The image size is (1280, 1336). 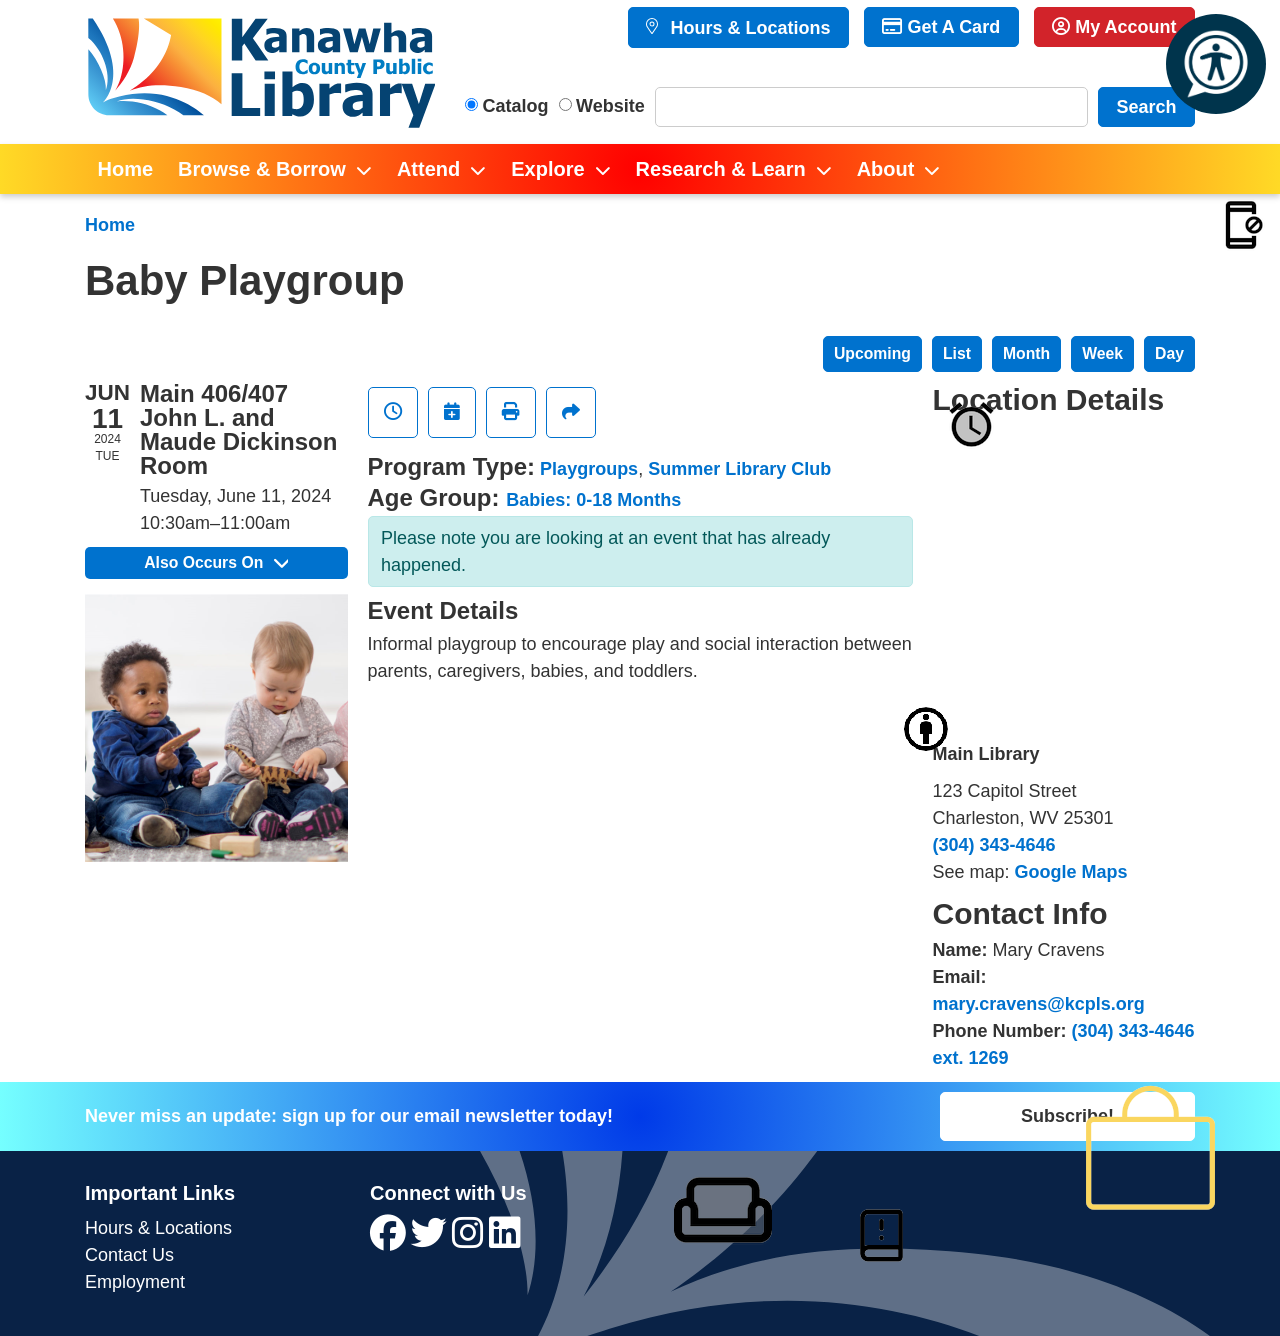 I want to click on indicates an alert or notification related to a book or reading item, so click(x=881, y=1235).